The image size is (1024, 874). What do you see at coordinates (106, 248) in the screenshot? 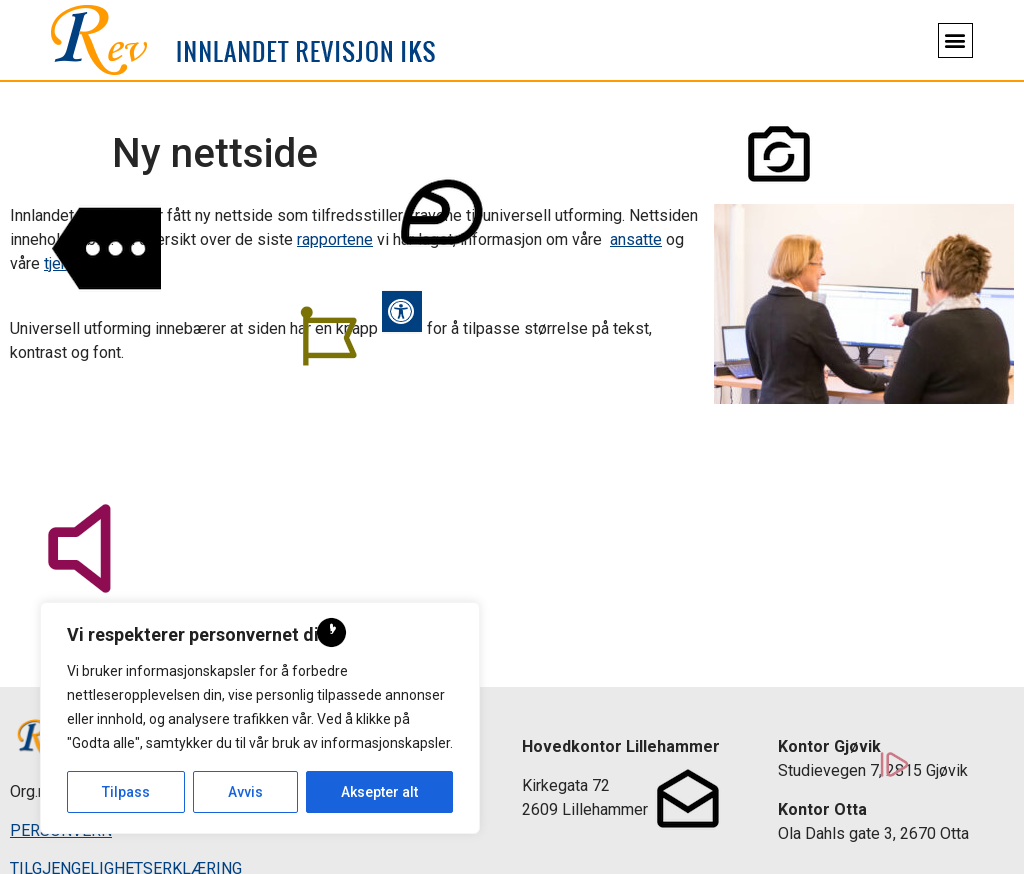
I see `view more options or actions` at bounding box center [106, 248].